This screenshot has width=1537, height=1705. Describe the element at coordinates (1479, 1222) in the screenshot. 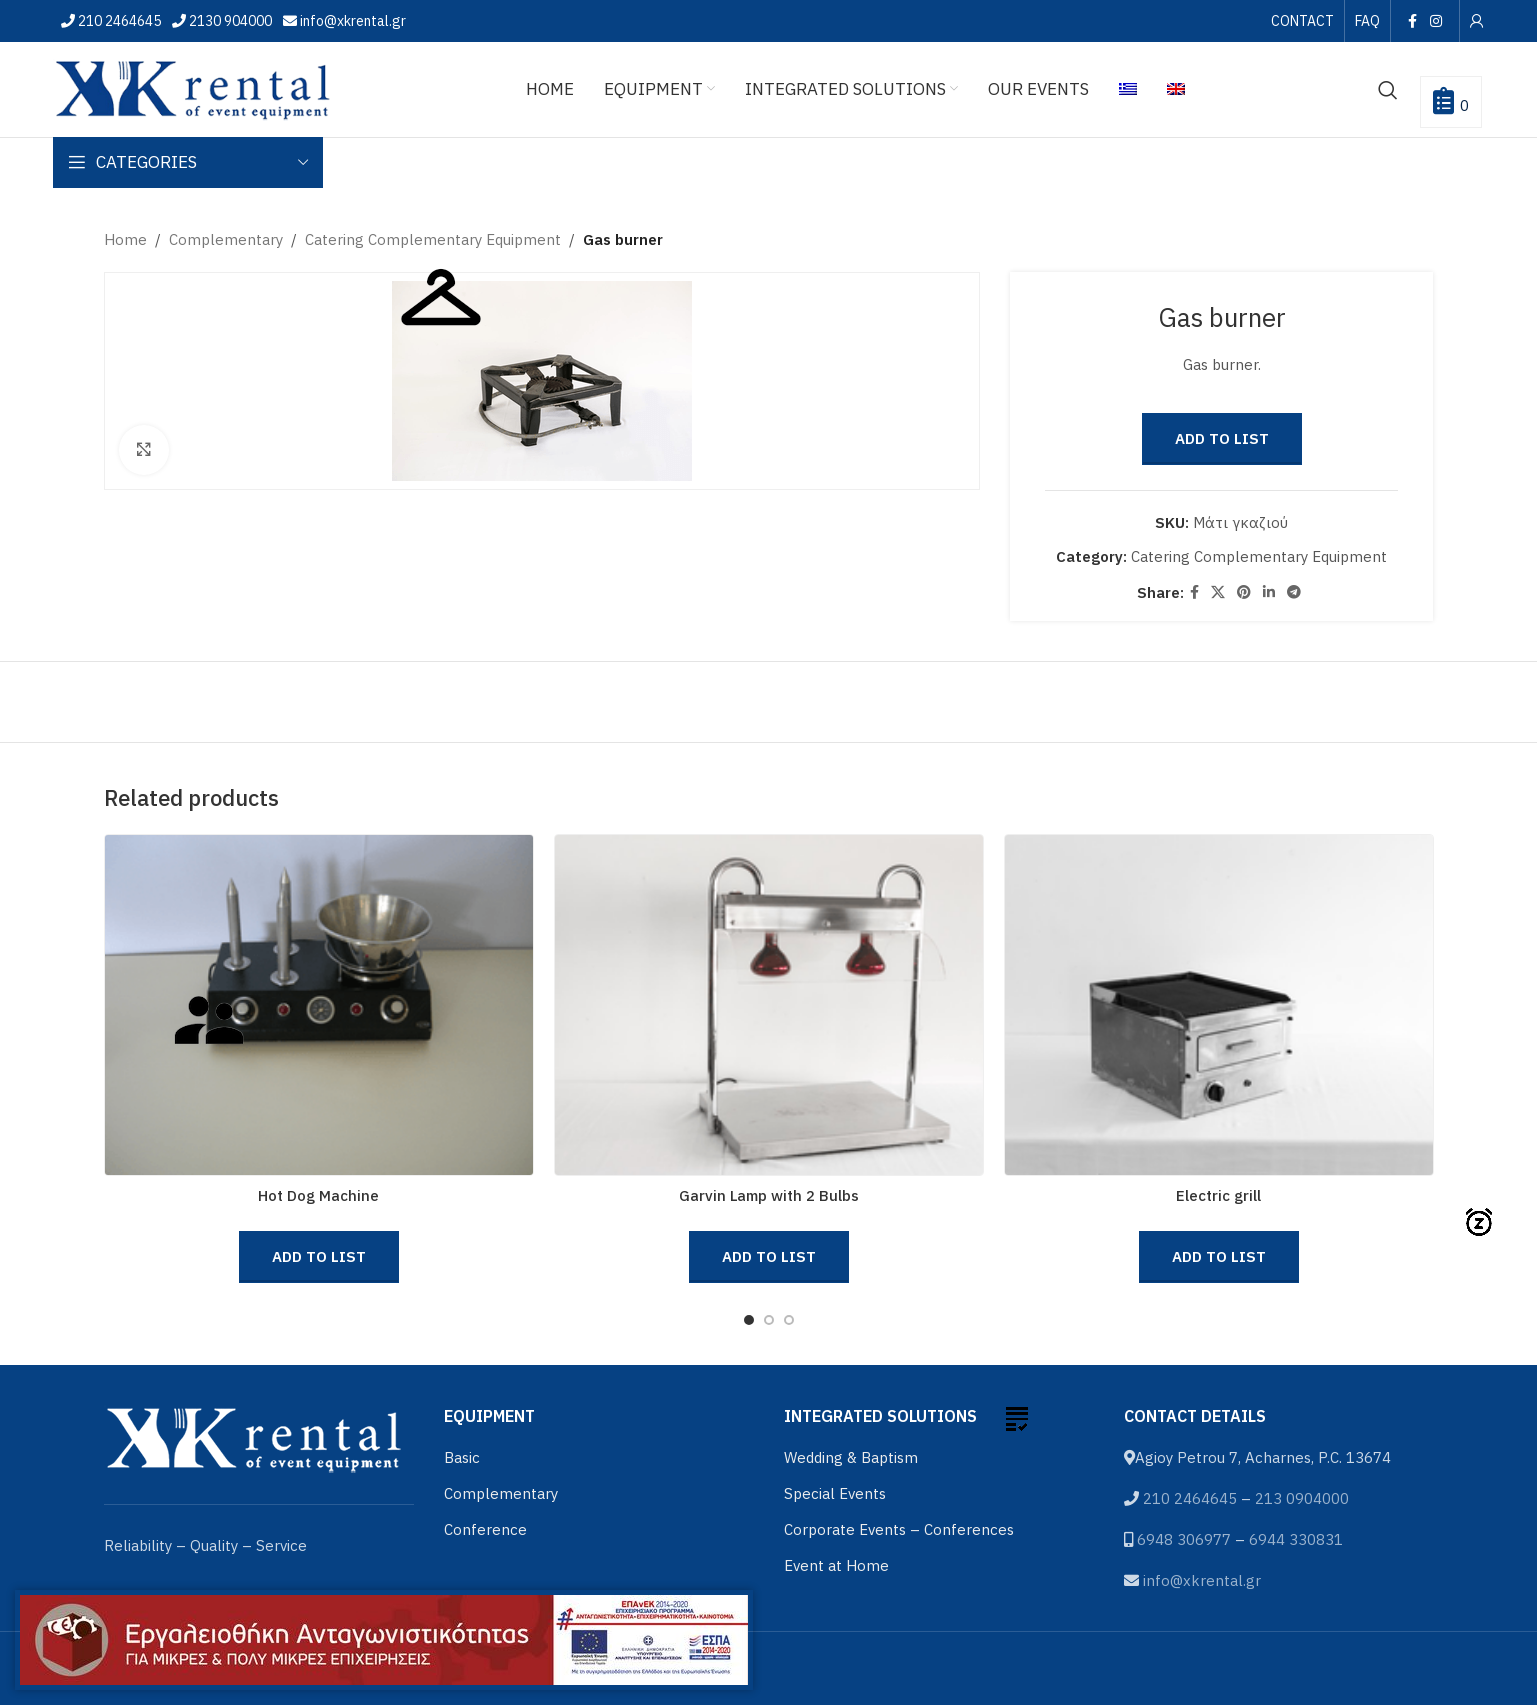

I see `snooze an alarm or reminder` at that location.